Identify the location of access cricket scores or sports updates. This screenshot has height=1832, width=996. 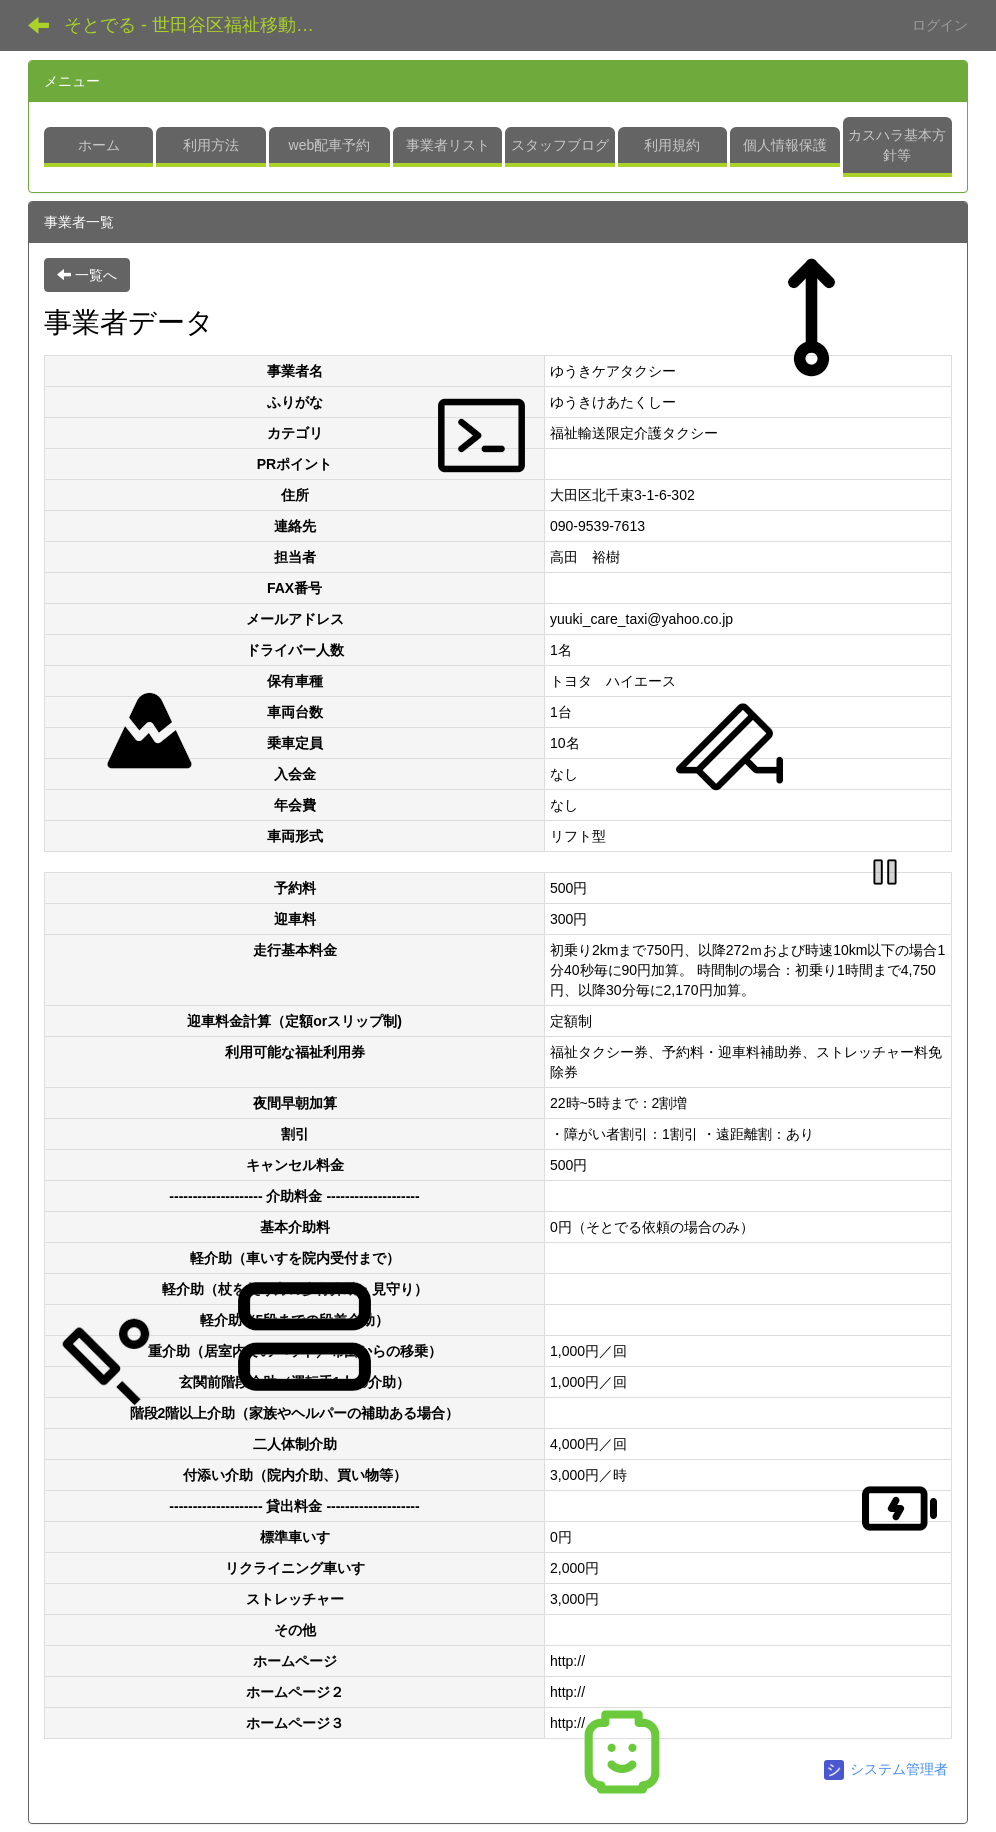
(106, 1362).